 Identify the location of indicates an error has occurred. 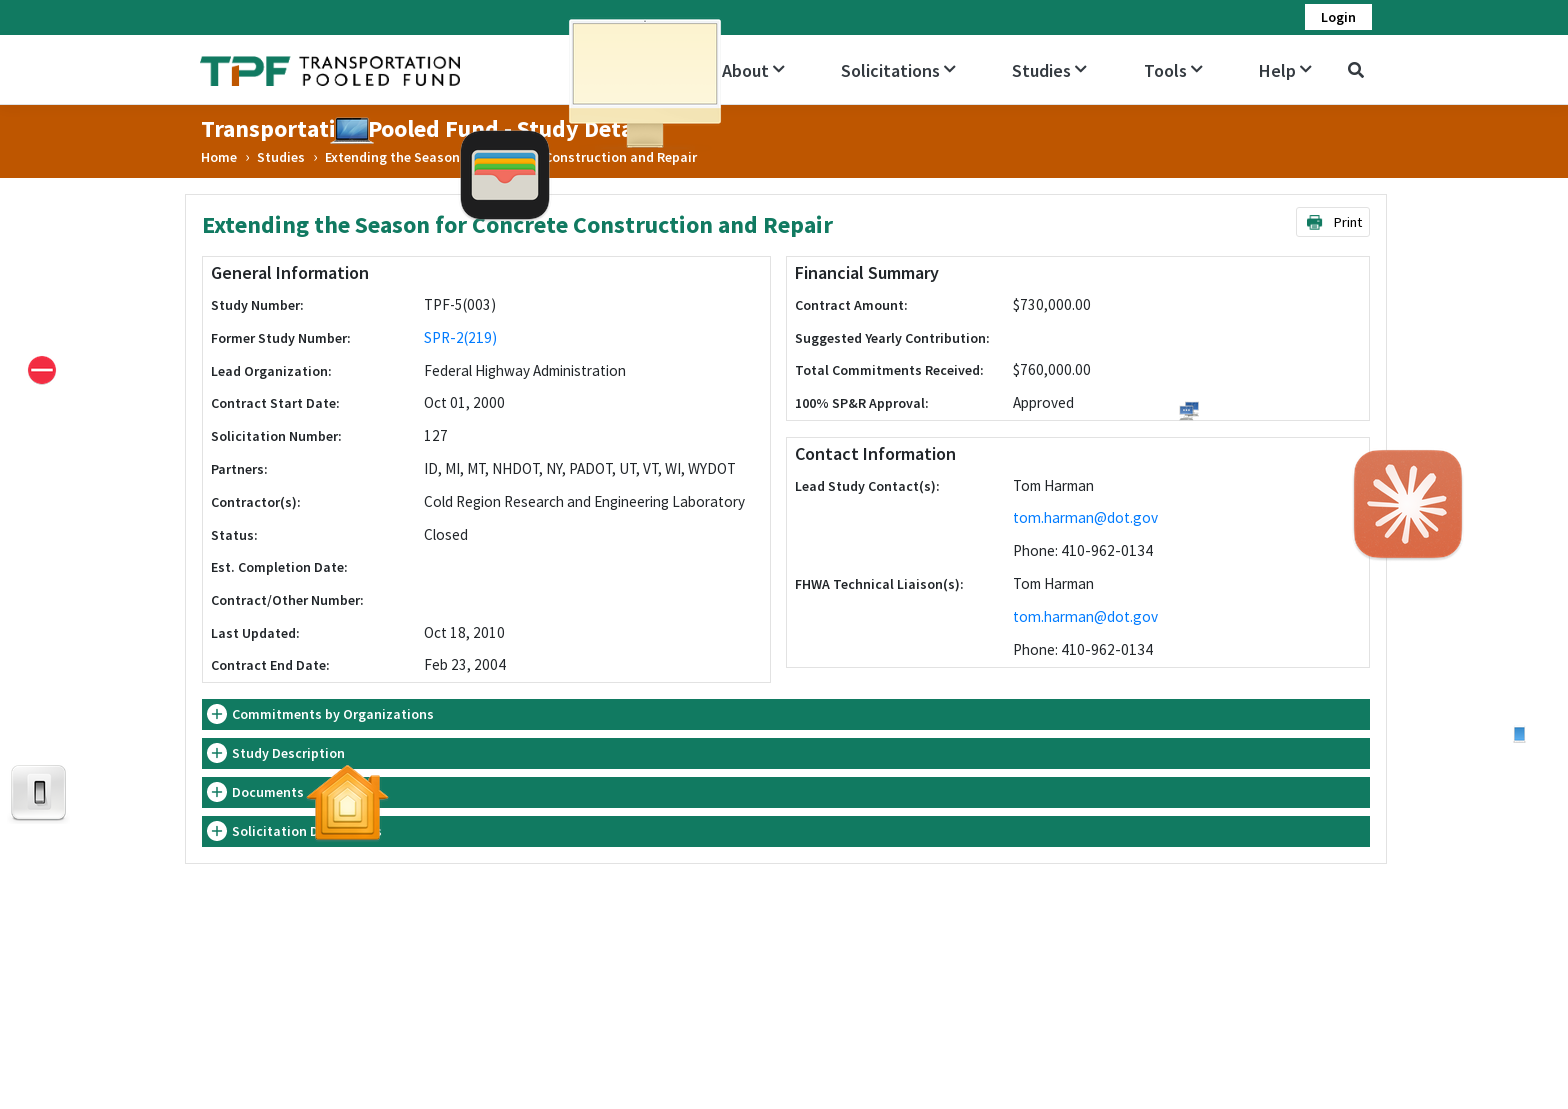
(42, 370).